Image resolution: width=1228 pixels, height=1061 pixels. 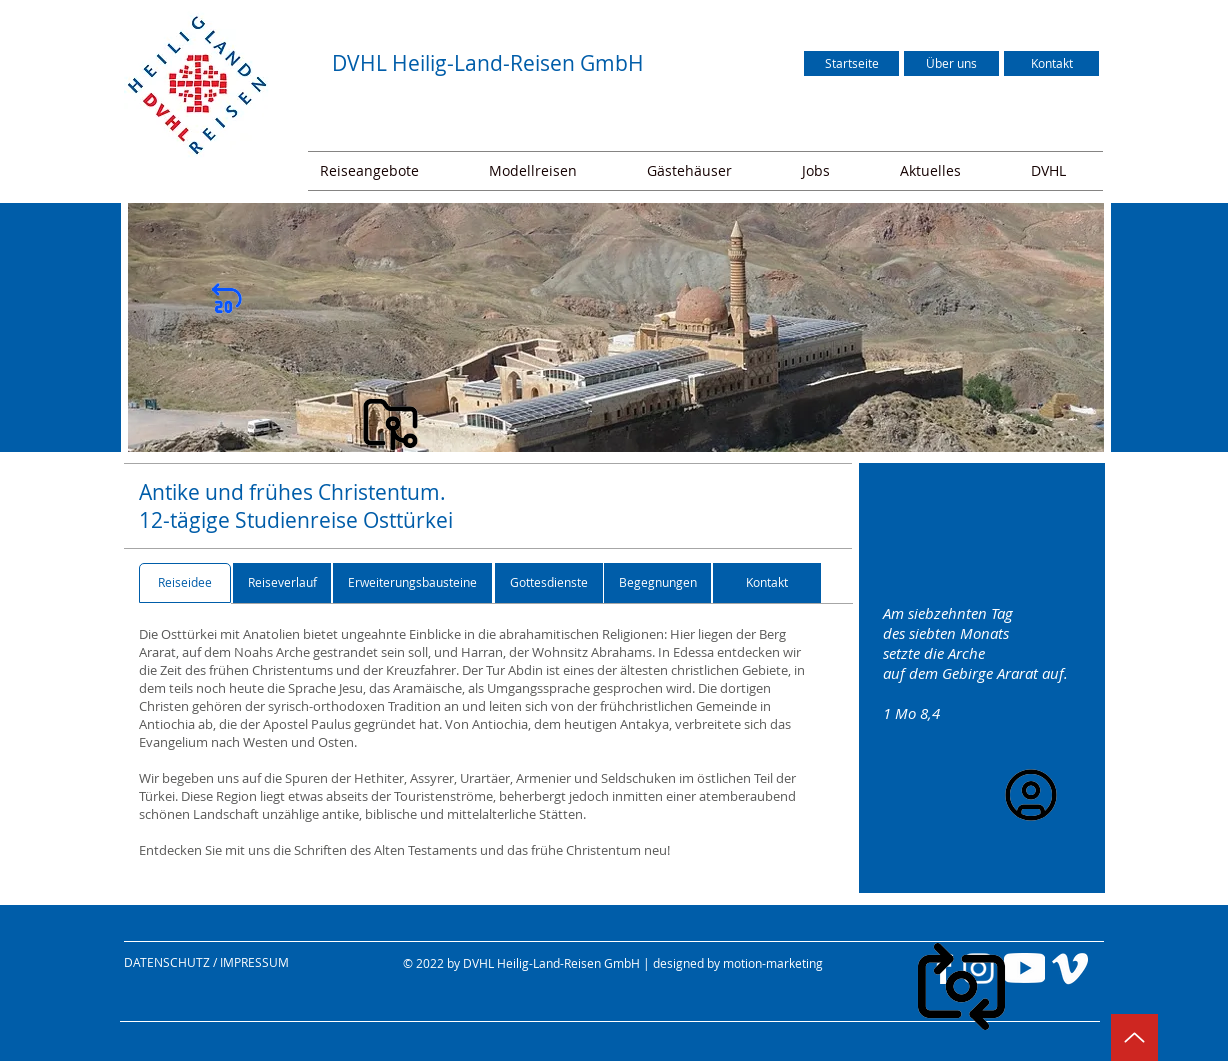 What do you see at coordinates (226, 299) in the screenshot?
I see `skip backward 20 seconds` at bounding box center [226, 299].